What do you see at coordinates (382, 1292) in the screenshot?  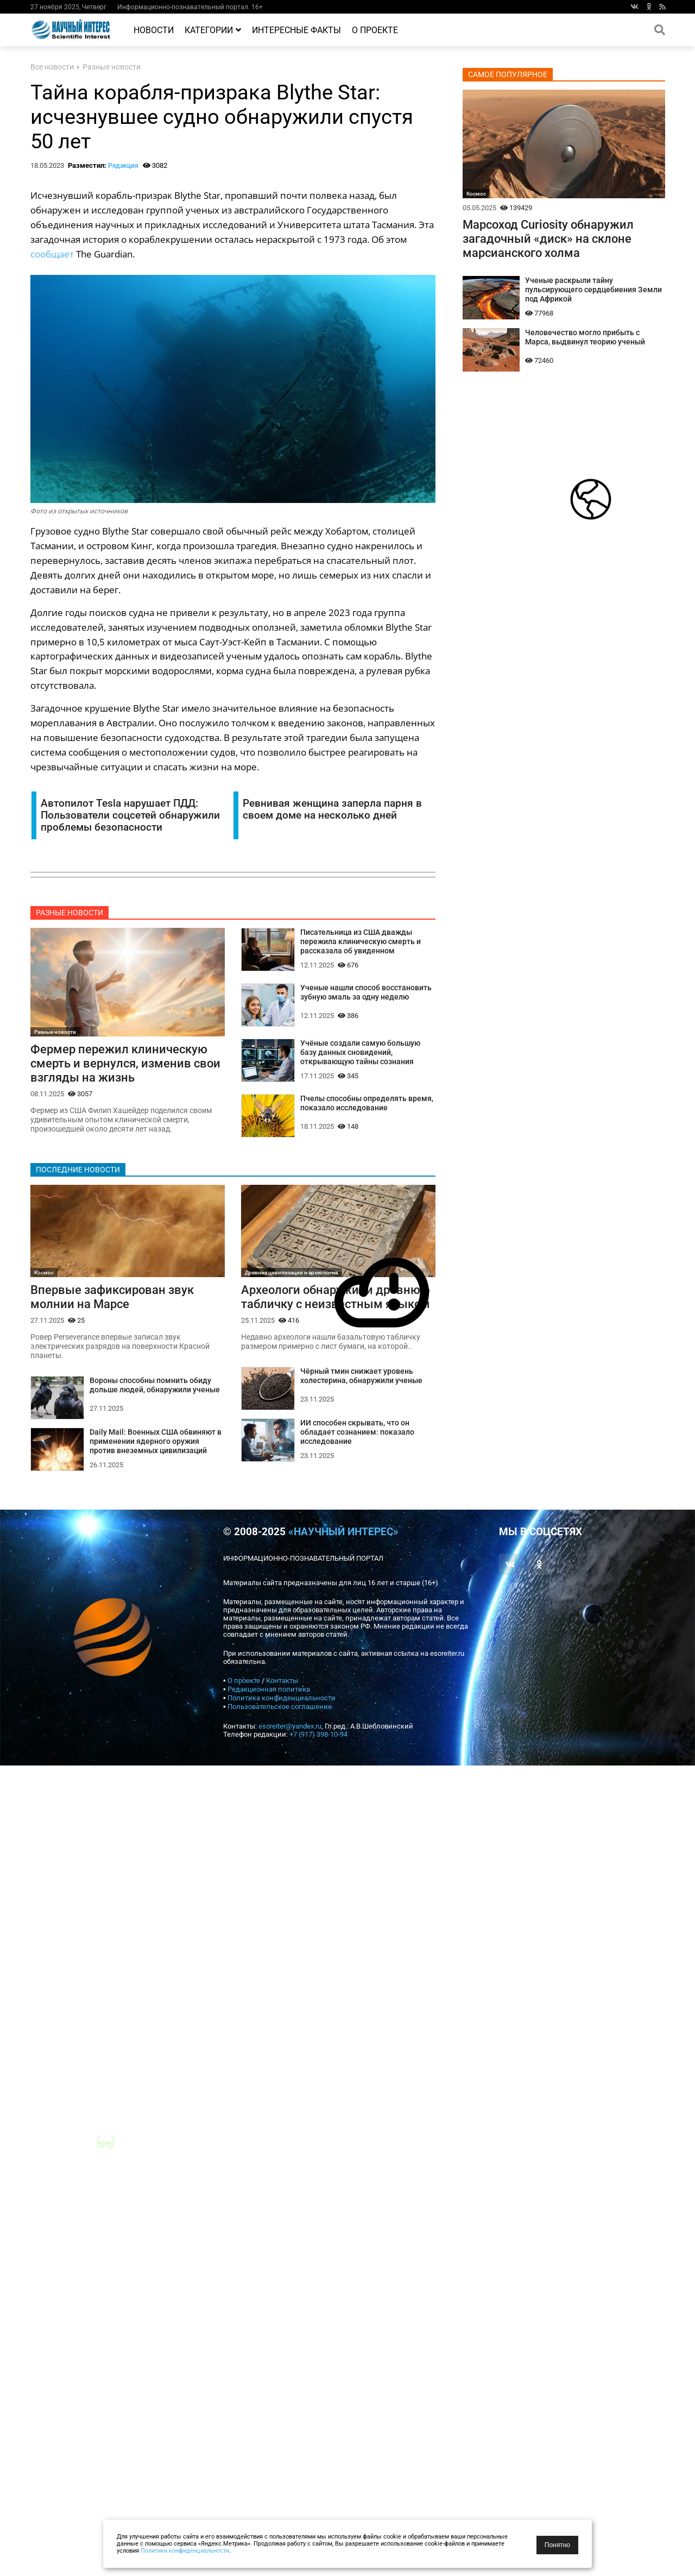 I see `cloud storage warning or error` at bounding box center [382, 1292].